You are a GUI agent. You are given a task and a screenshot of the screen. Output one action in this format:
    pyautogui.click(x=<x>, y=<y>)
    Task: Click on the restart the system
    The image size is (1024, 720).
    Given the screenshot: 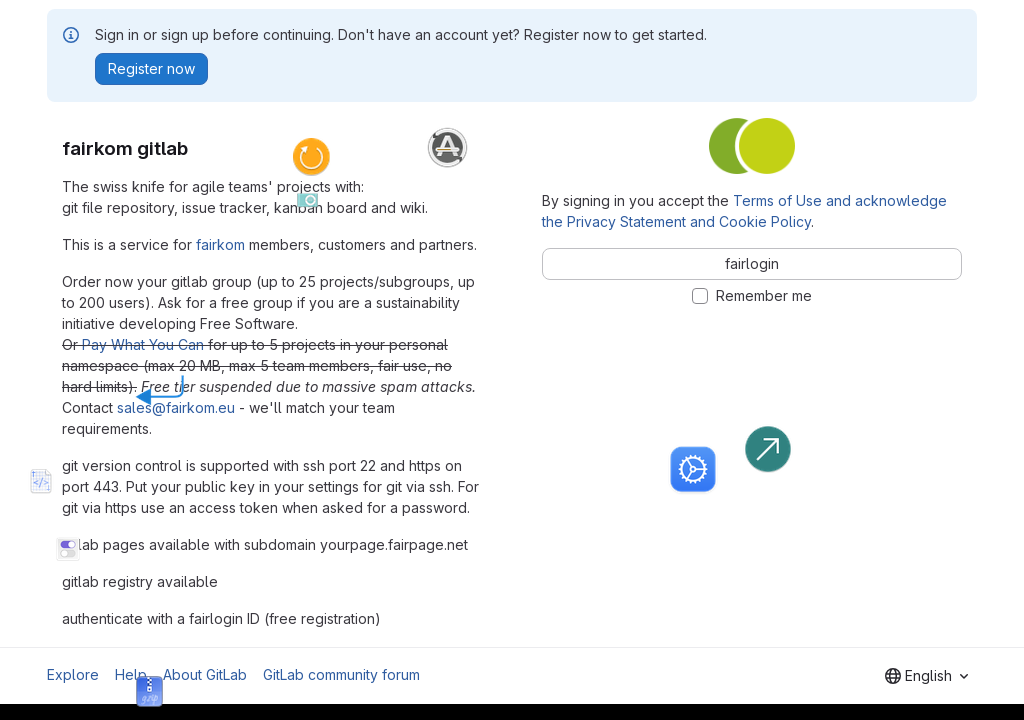 What is the action you would take?
    pyautogui.click(x=312, y=157)
    